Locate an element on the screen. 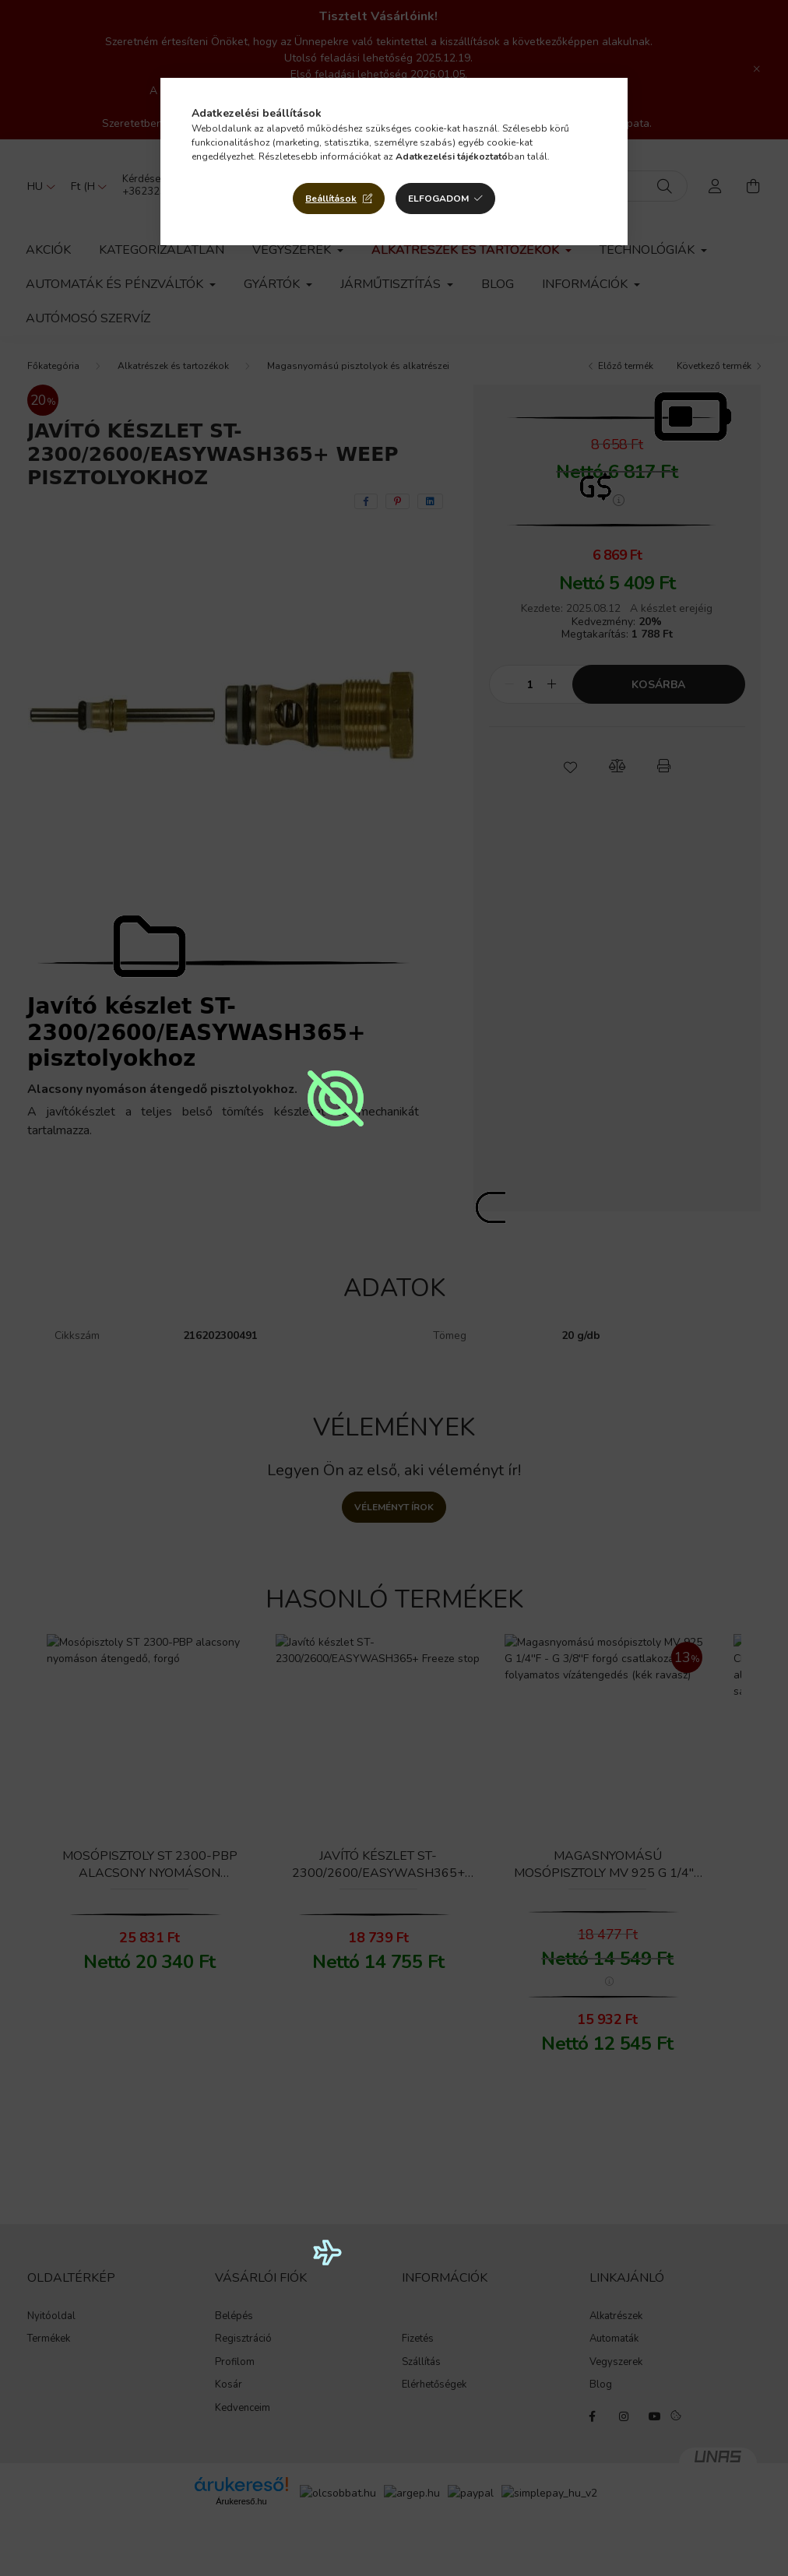 This screenshot has width=788, height=2576. open folder to view files is located at coordinates (150, 948).